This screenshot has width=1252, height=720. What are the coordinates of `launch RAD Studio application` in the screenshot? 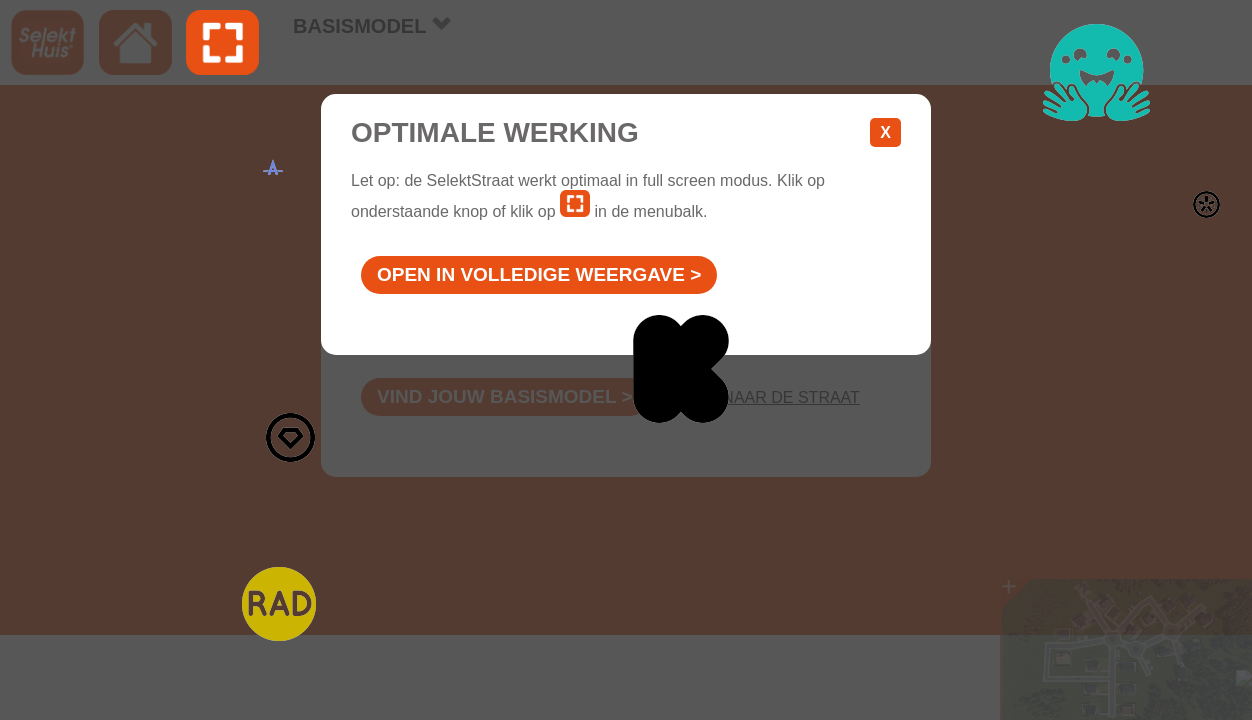 It's located at (279, 604).